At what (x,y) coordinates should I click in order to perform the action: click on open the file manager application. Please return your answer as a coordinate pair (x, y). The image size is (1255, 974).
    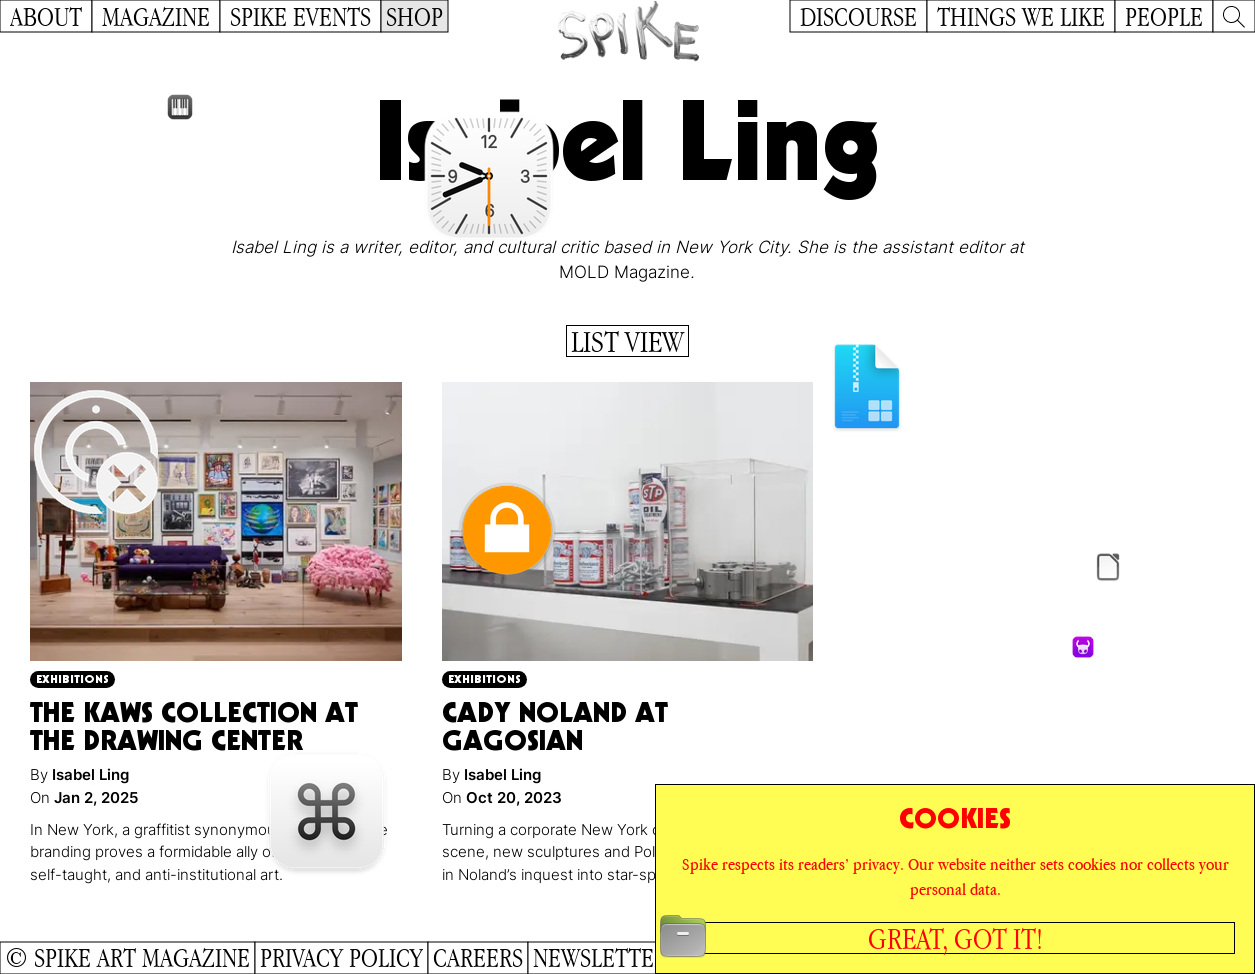
    Looking at the image, I should click on (683, 936).